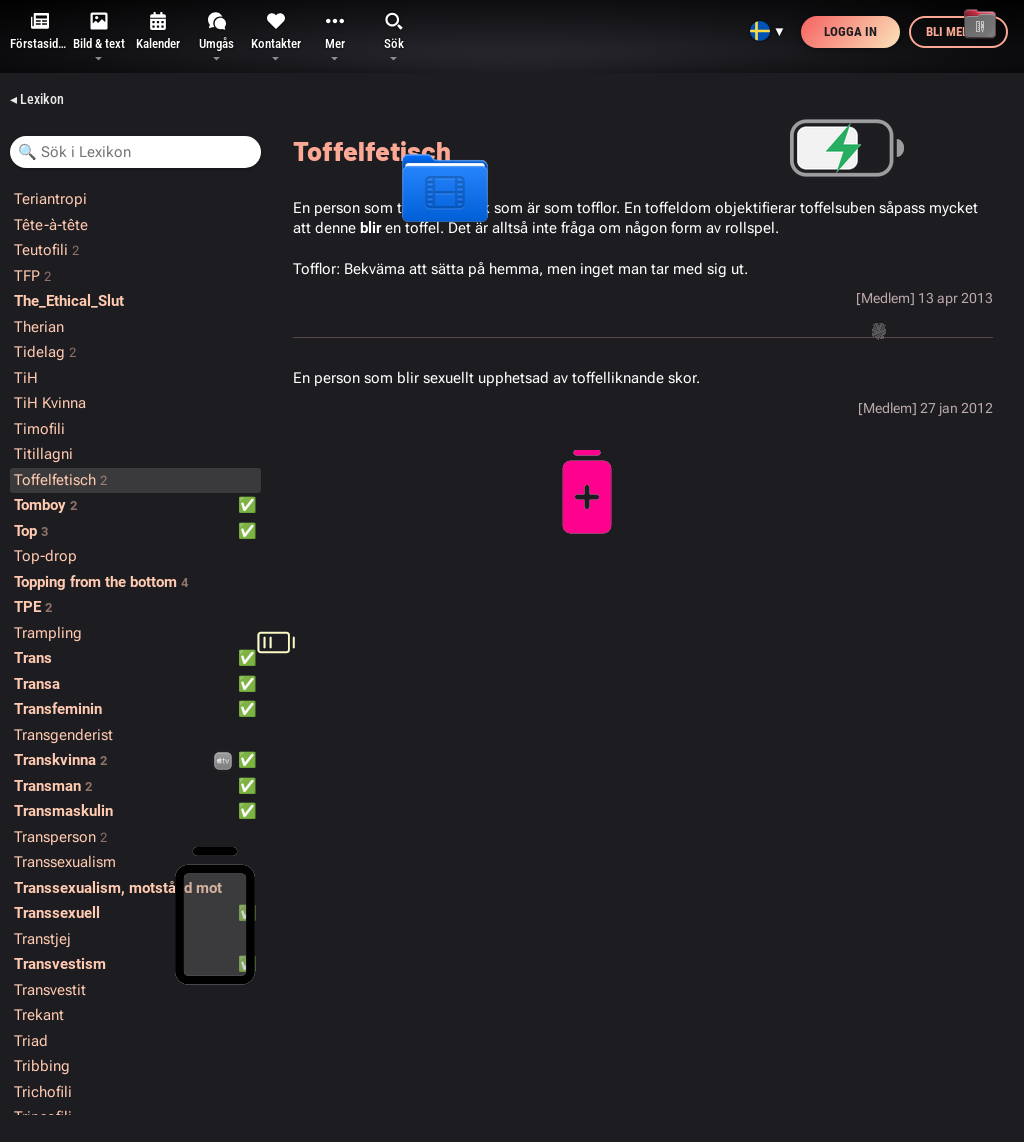 This screenshot has width=1024, height=1142. Describe the element at coordinates (275, 642) in the screenshot. I see `indicates medium battery level` at that location.